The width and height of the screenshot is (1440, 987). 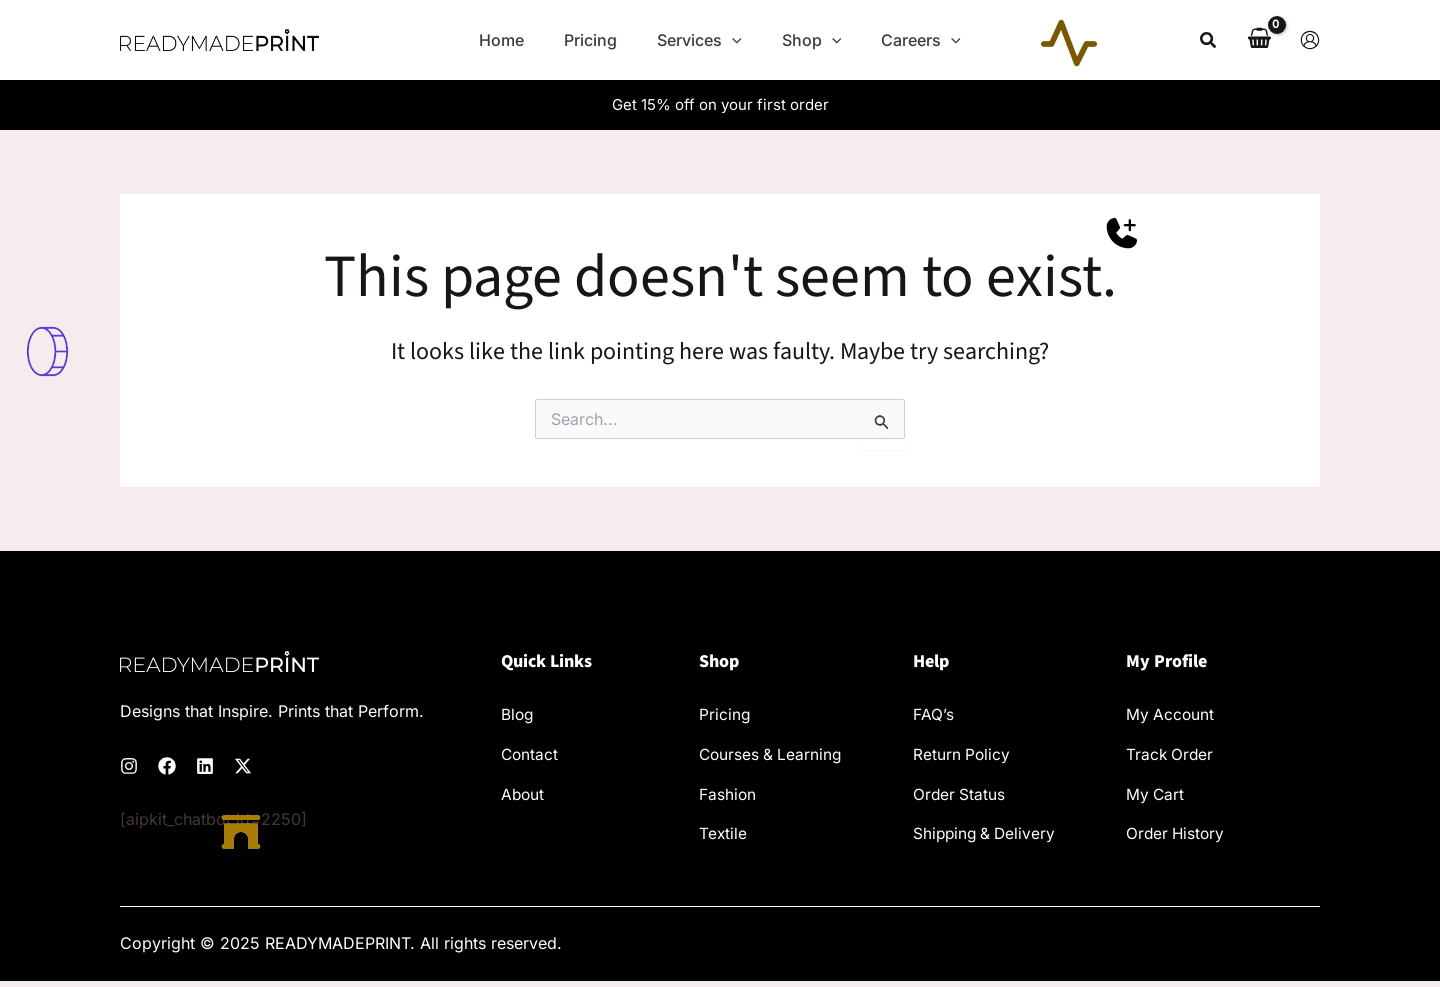 I want to click on view architectural landmarks or monuments, so click(x=241, y=832).